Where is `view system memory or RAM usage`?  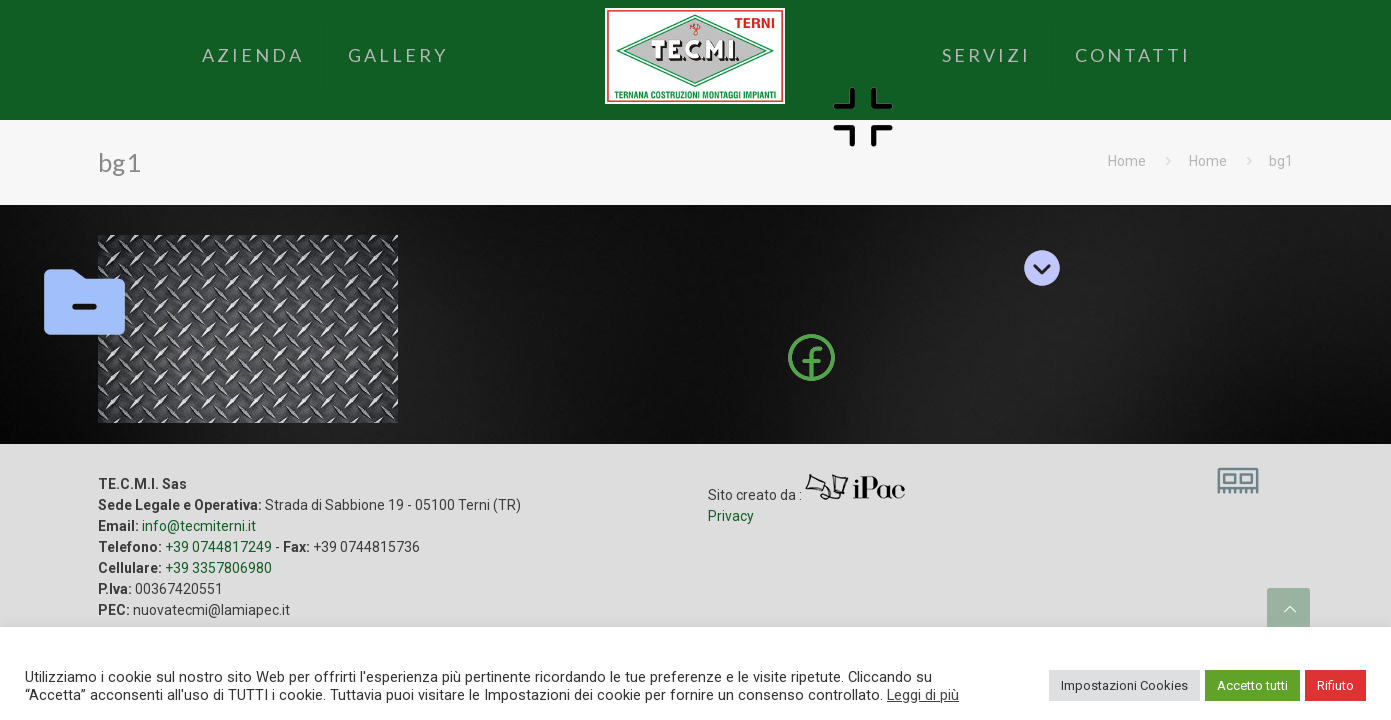 view system memory or RAM usage is located at coordinates (1238, 480).